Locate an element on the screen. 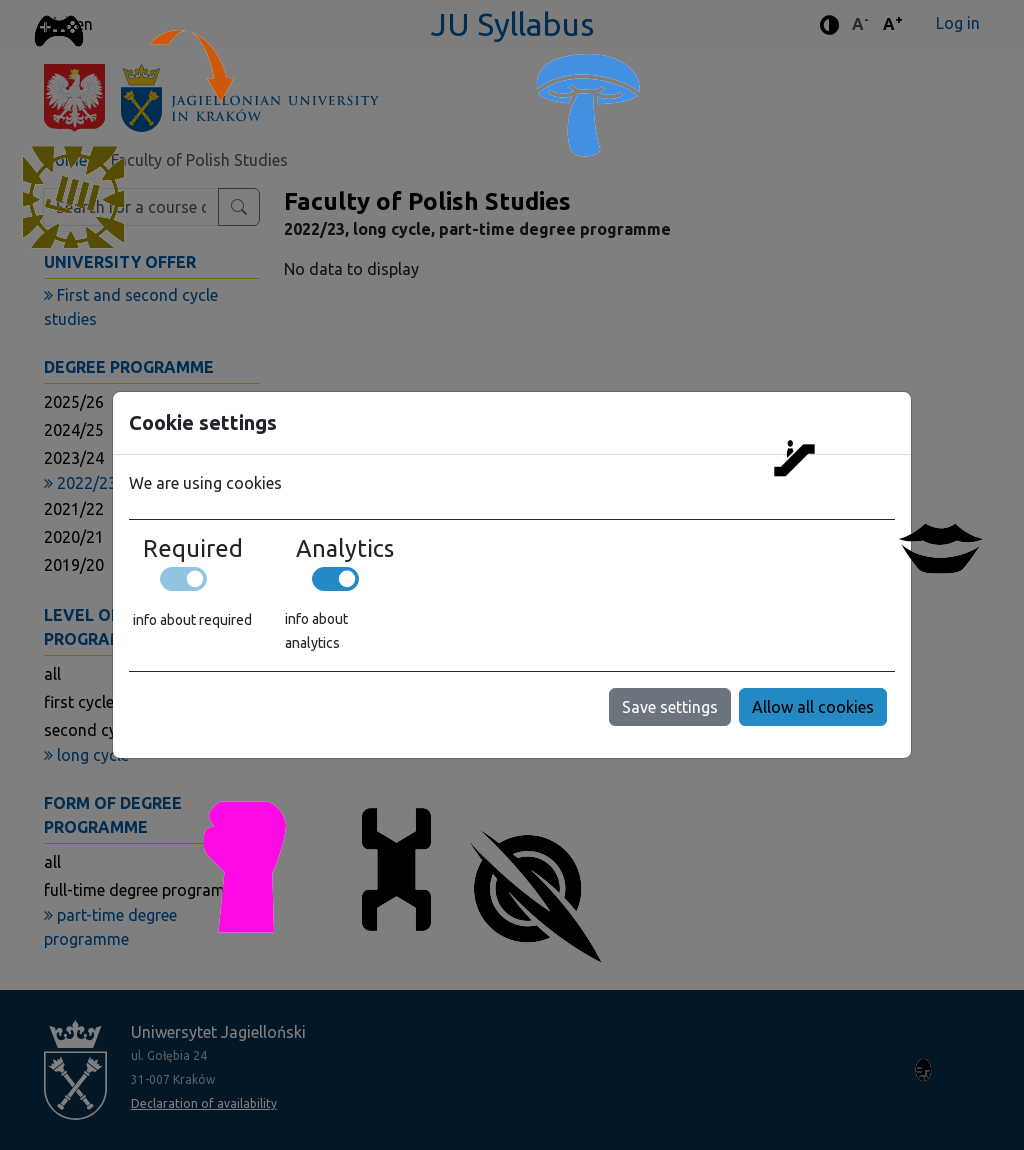  access voice or speech features is located at coordinates (941, 549).